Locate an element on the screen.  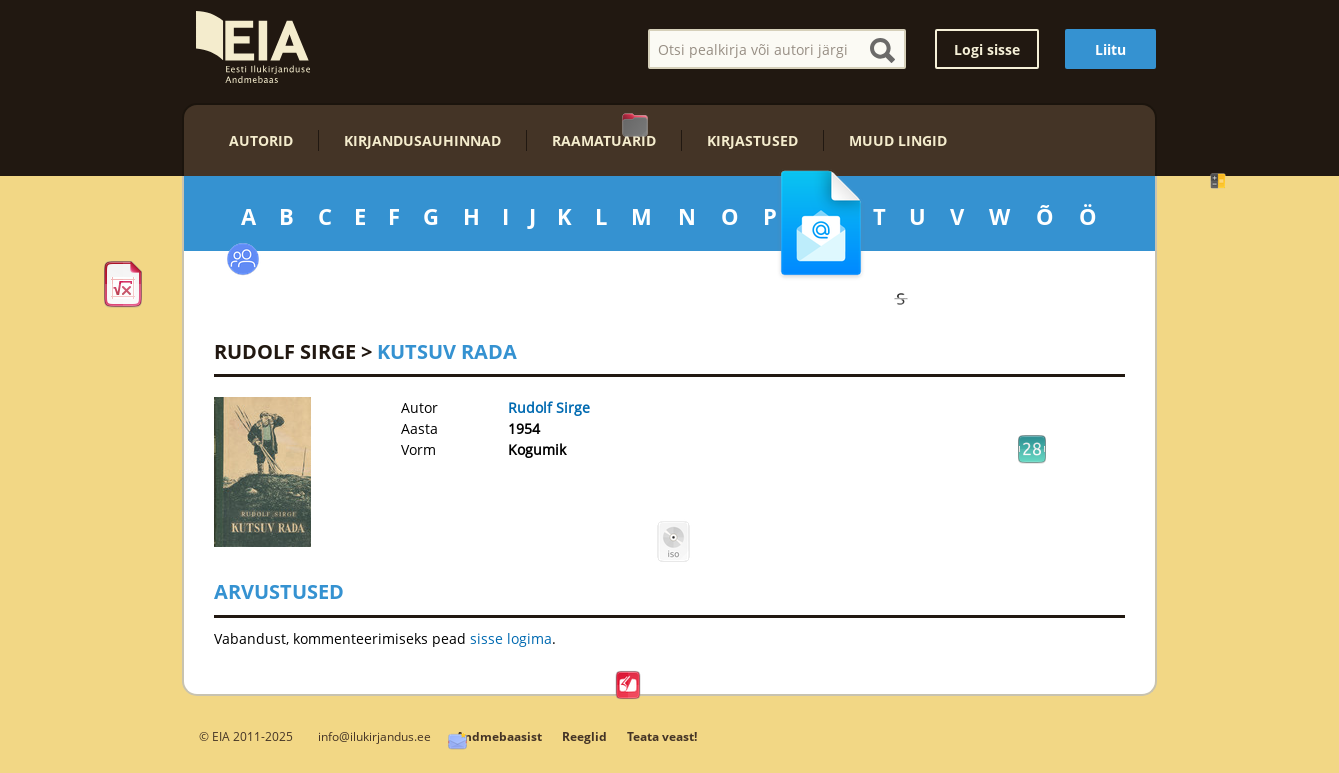
apply strikethrough formatting to selected text is located at coordinates (901, 299).